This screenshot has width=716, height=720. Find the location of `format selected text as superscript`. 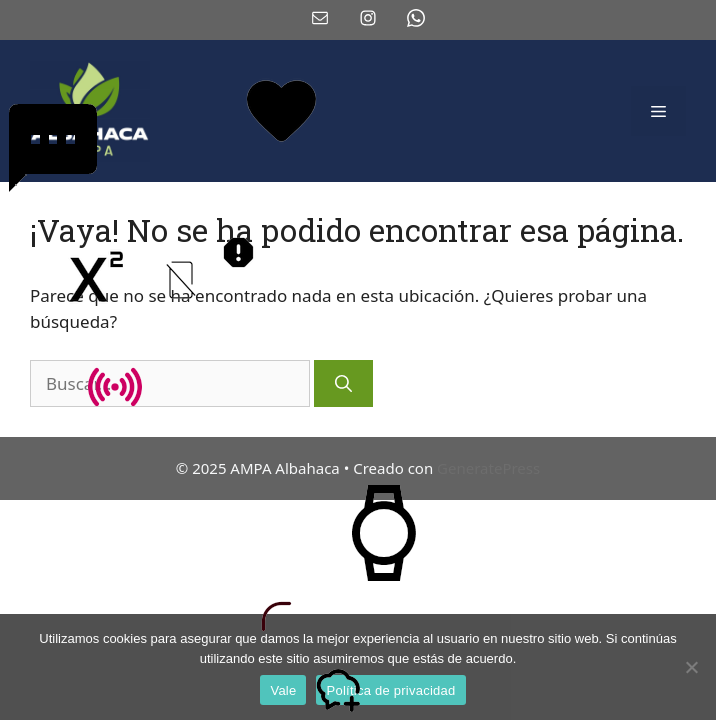

format selected text as superscript is located at coordinates (88, 276).